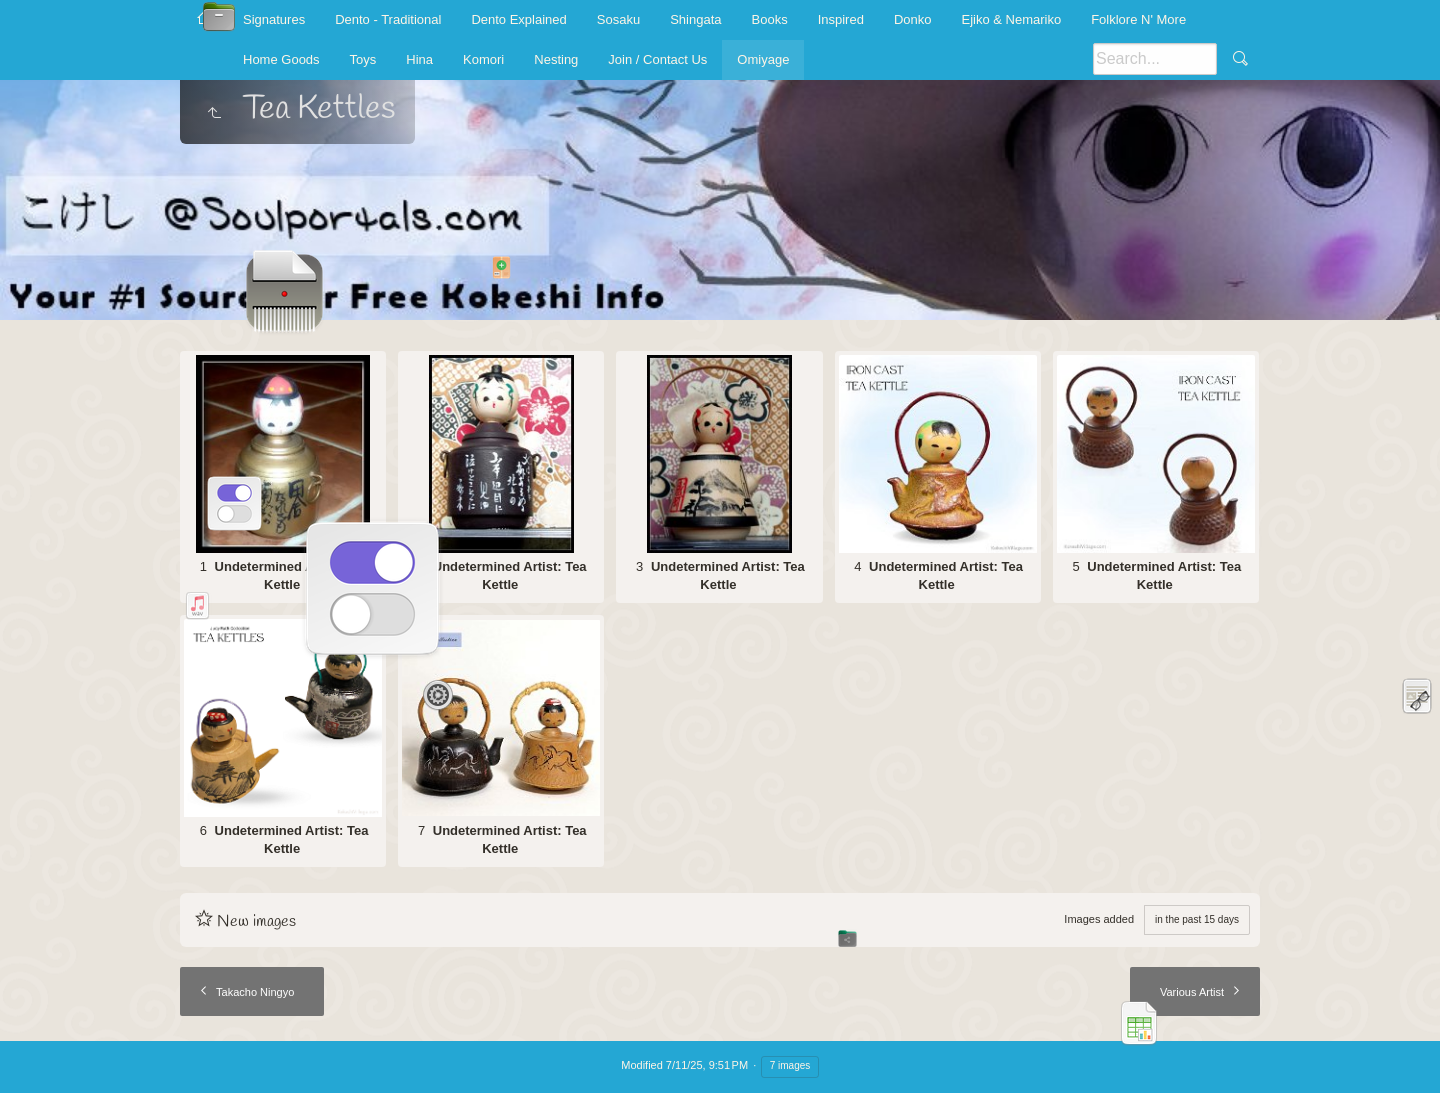 The image size is (1440, 1093). I want to click on add a new package to install queue, so click(501, 267).